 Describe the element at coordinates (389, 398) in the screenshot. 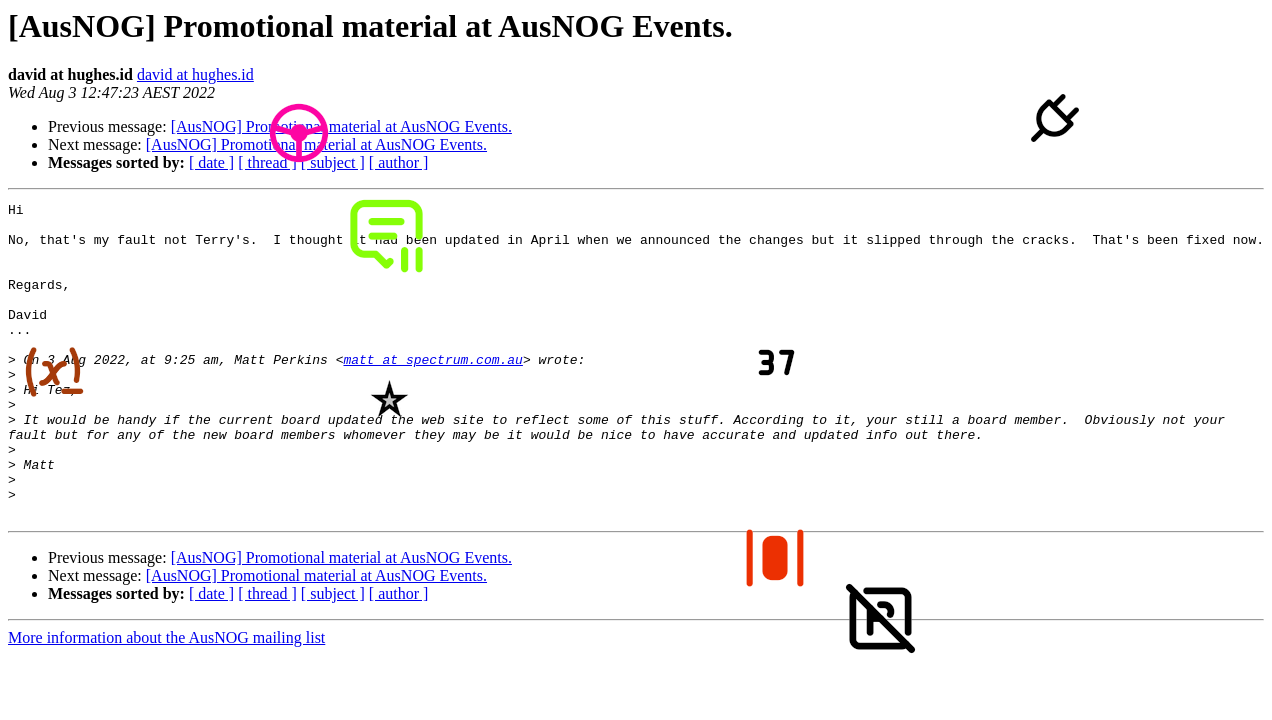

I see `rate or review an item` at that location.